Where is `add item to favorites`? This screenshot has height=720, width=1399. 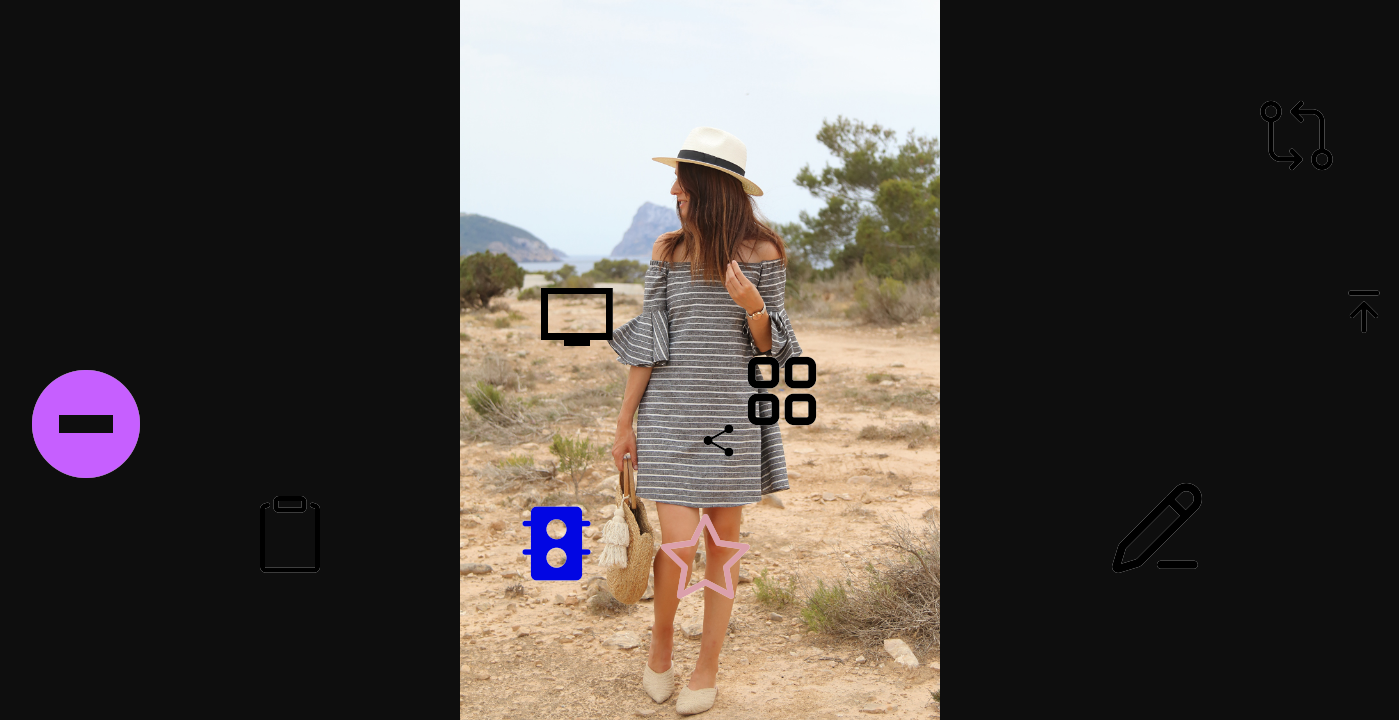
add item to favorites is located at coordinates (705, 560).